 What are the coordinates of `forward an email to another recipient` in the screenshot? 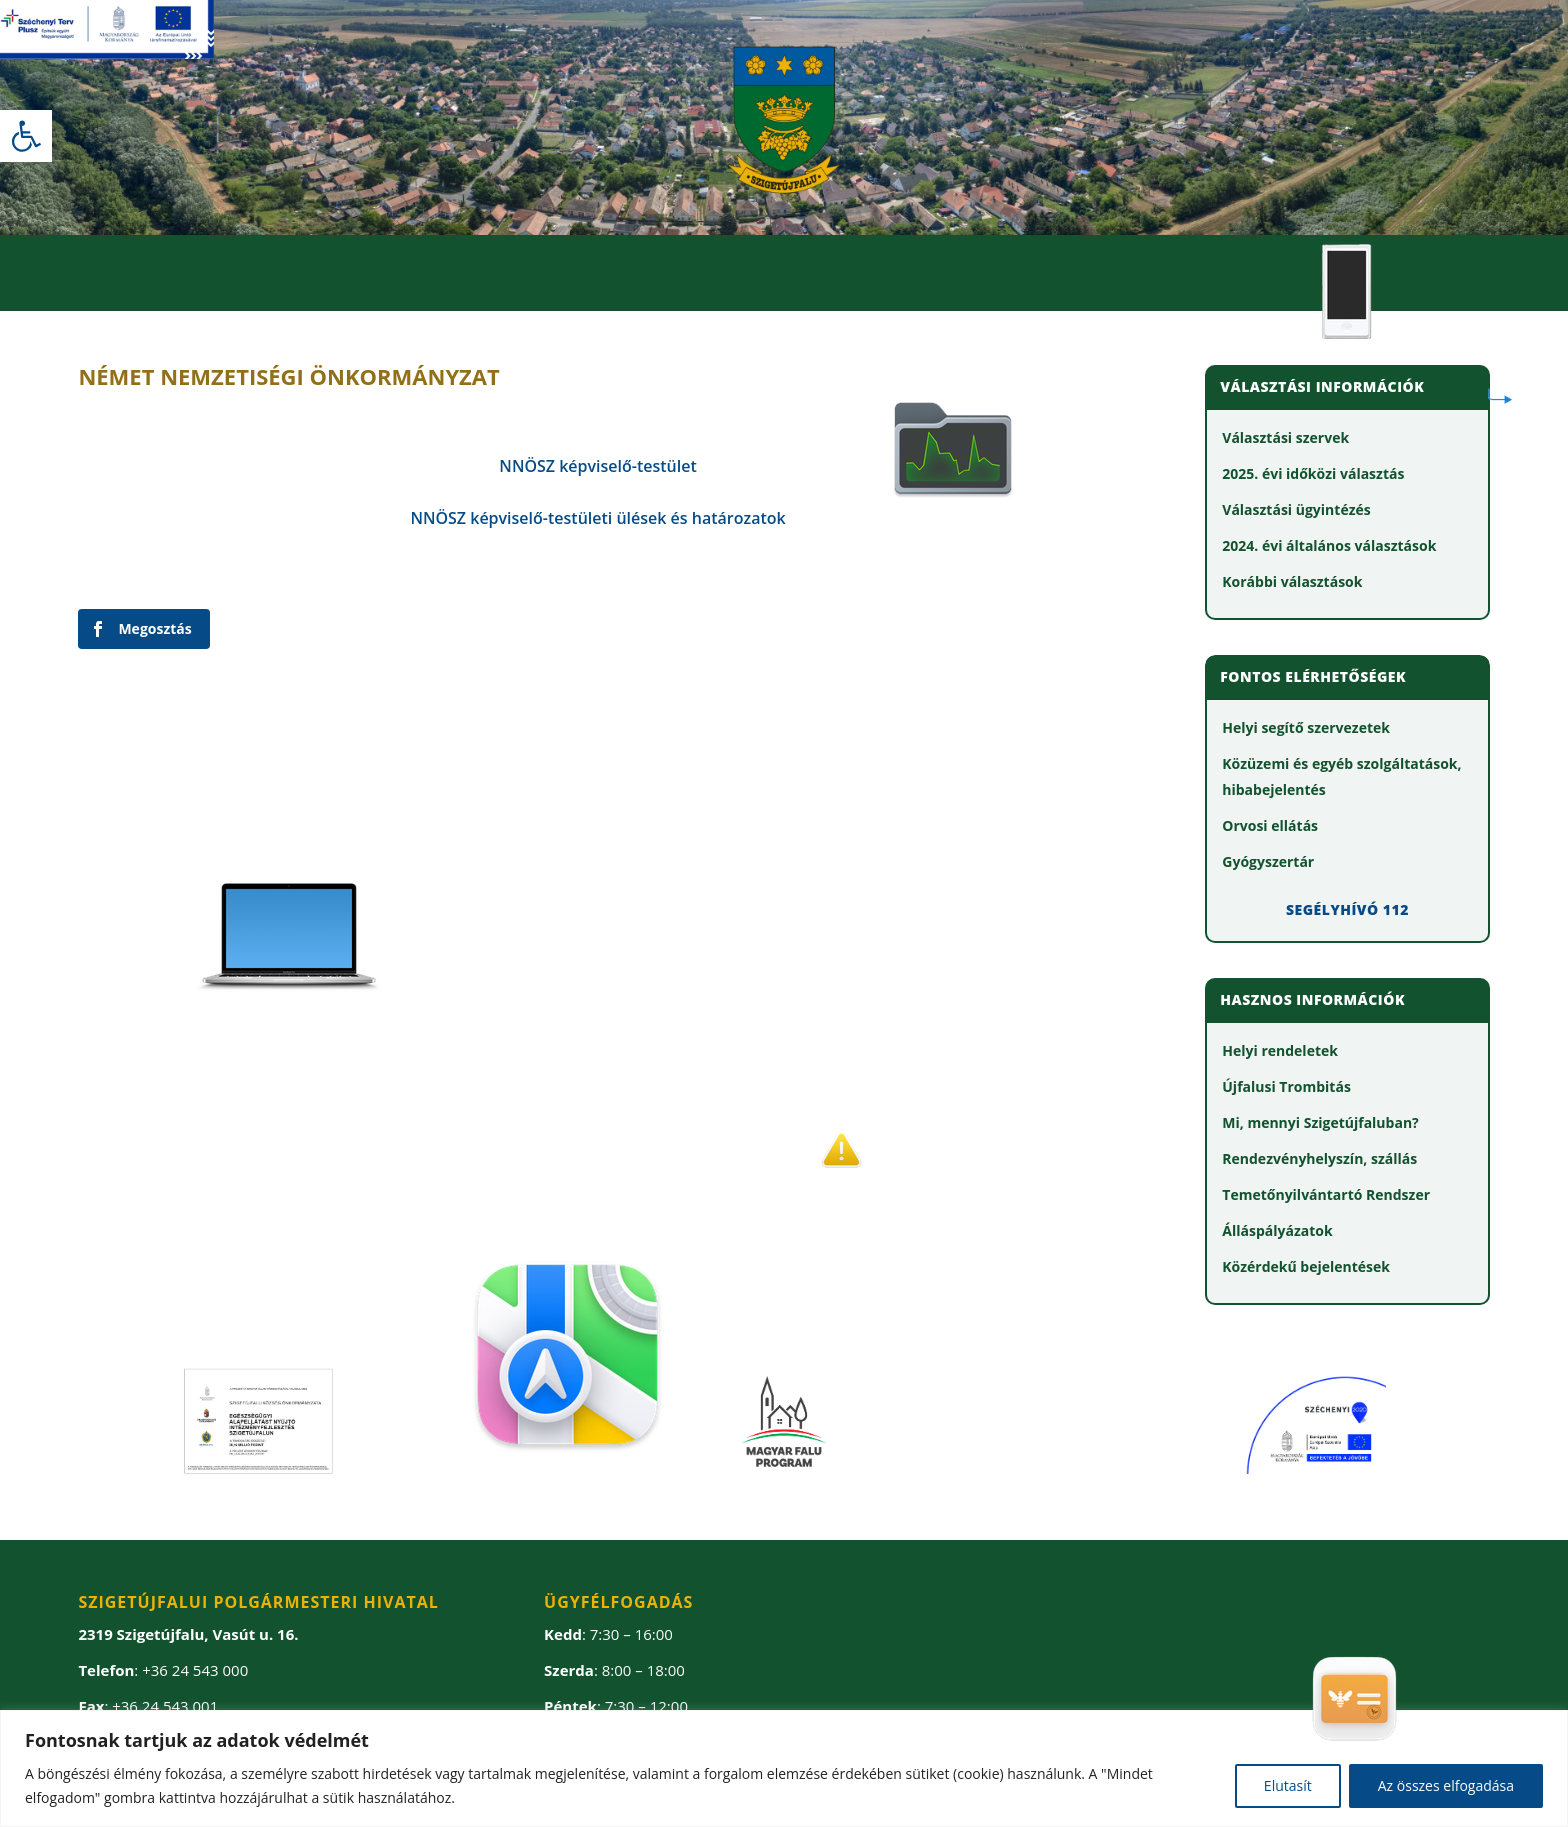 It's located at (1500, 394).